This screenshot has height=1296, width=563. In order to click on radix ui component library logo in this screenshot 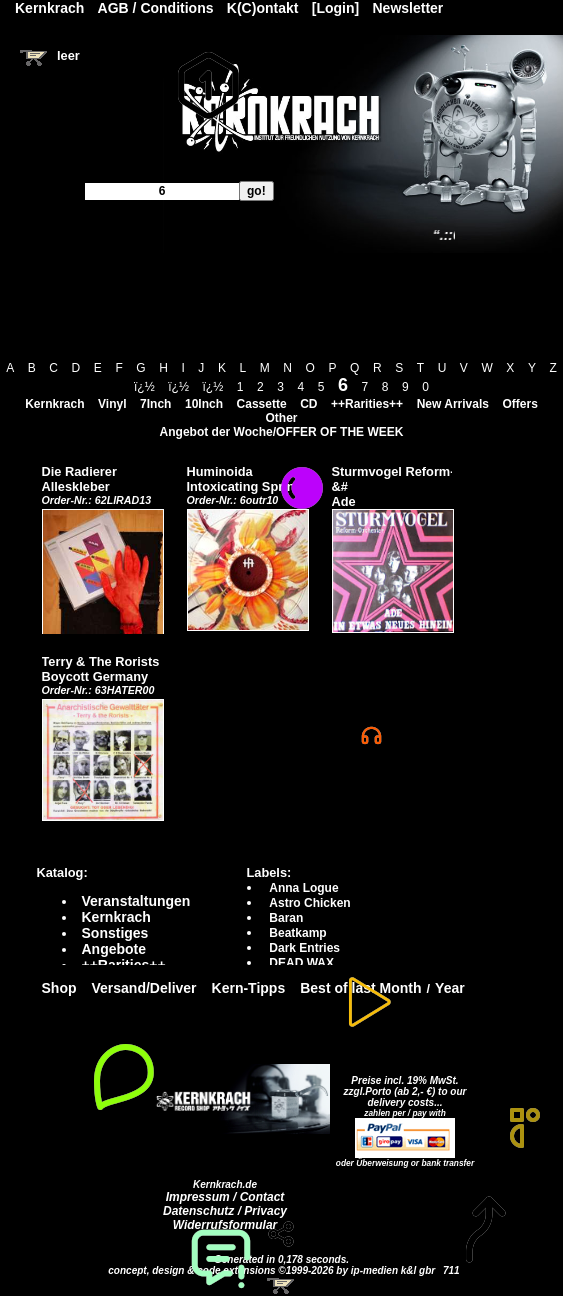, I will do `click(524, 1128)`.